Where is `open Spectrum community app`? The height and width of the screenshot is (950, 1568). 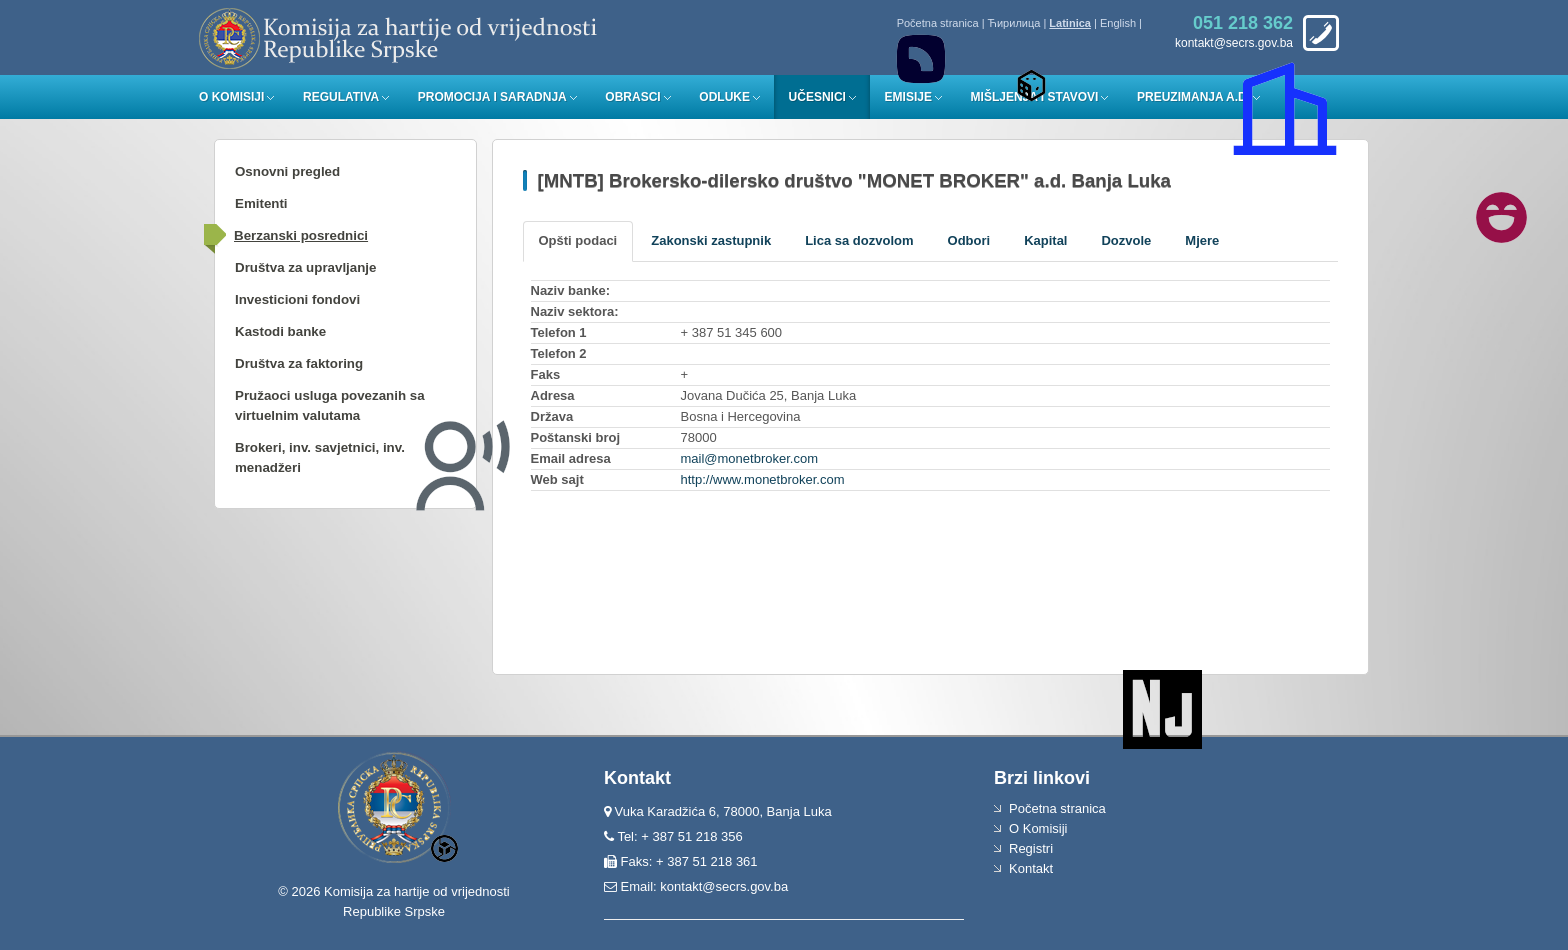
open Spectrum community app is located at coordinates (921, 59).